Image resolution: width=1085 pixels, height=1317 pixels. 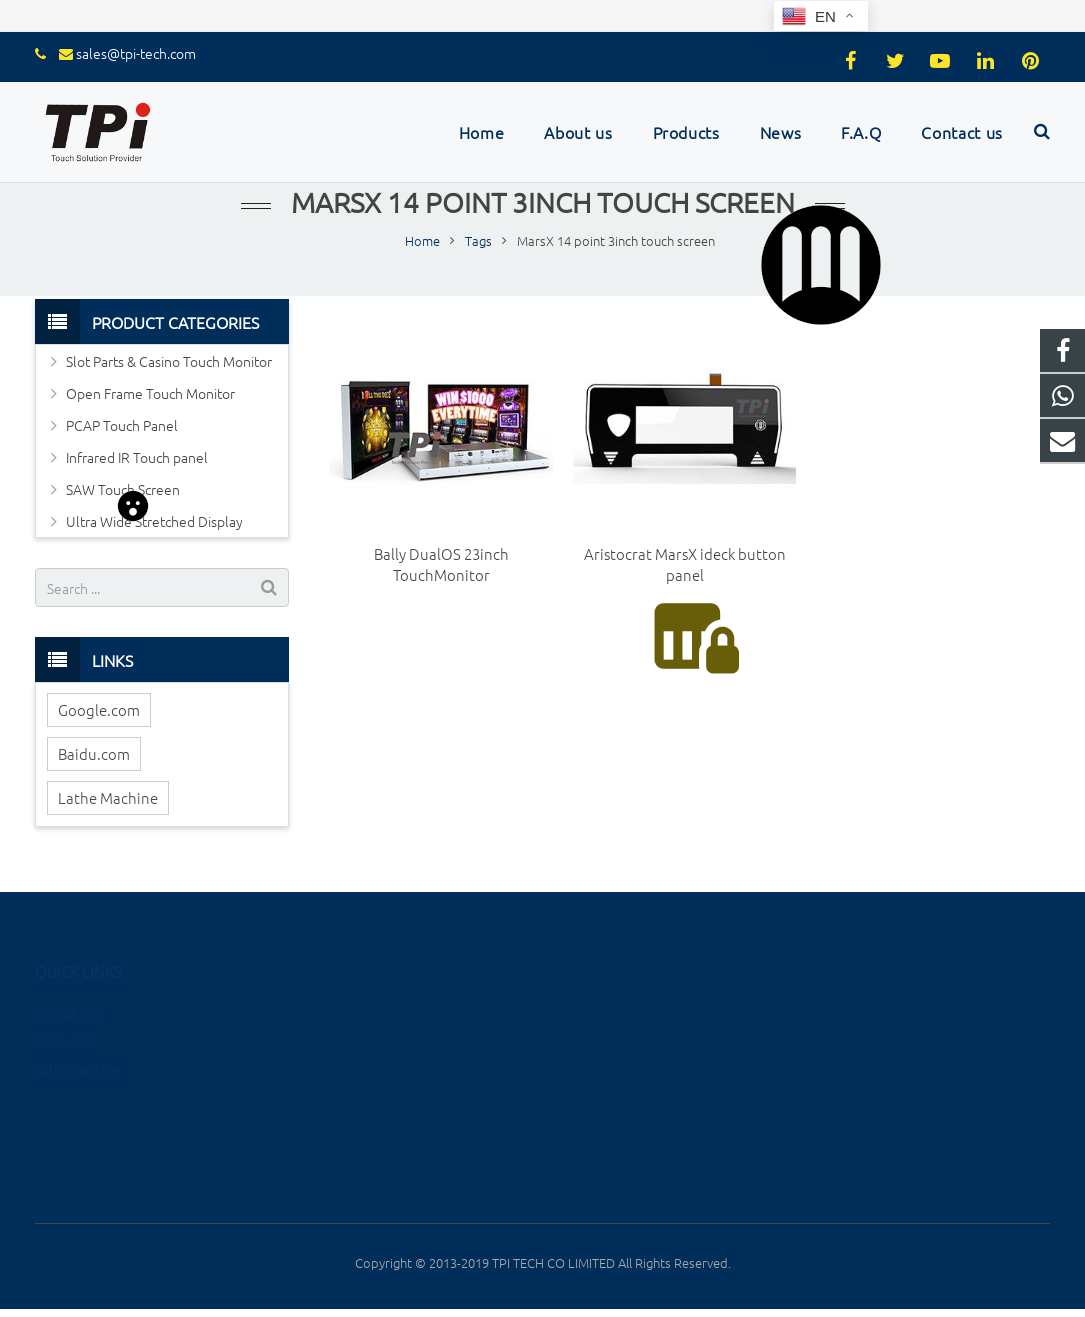 What do you see at coordinates (692, 636) in the screenshot?
I see `lock a column in a spreadsheet or table` at bounding box center [692, 636].